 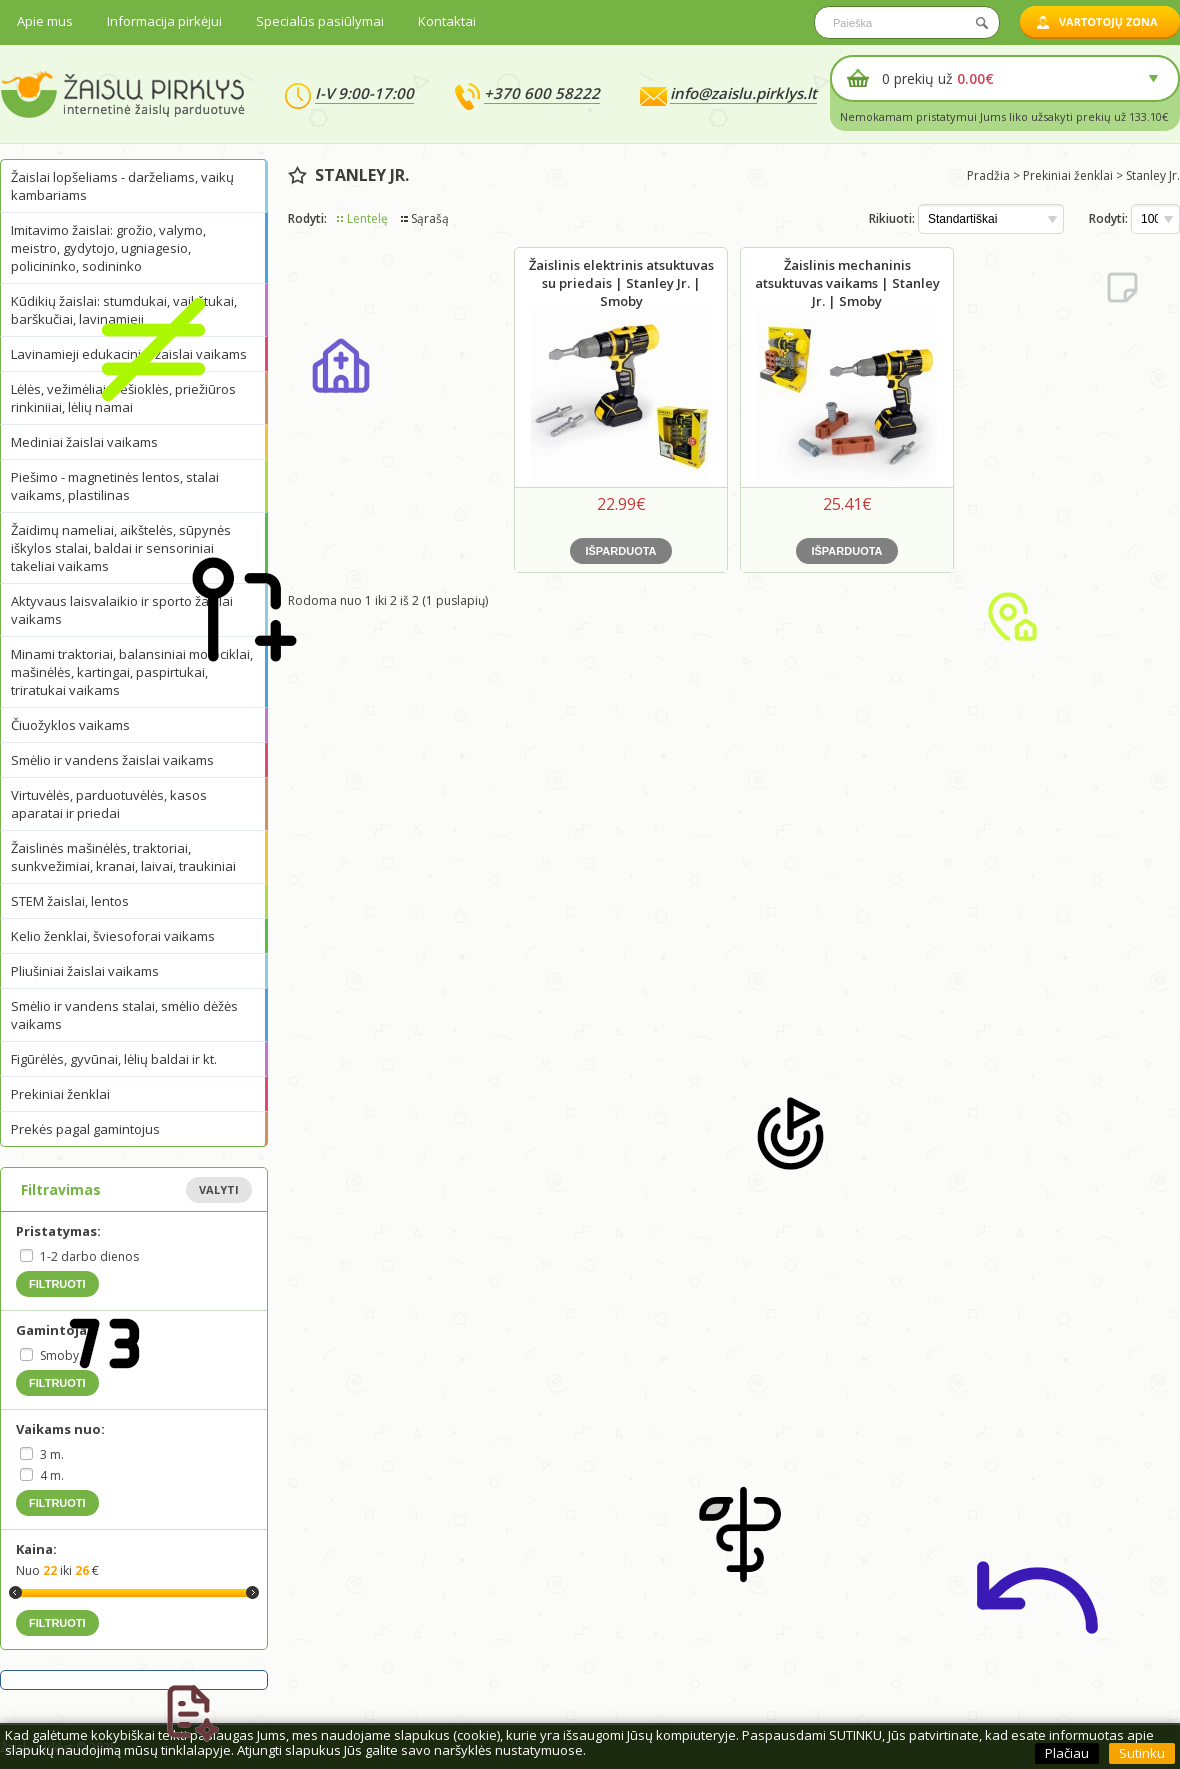 I want to click on indicates values are not equal, so click(x=153, y=349).